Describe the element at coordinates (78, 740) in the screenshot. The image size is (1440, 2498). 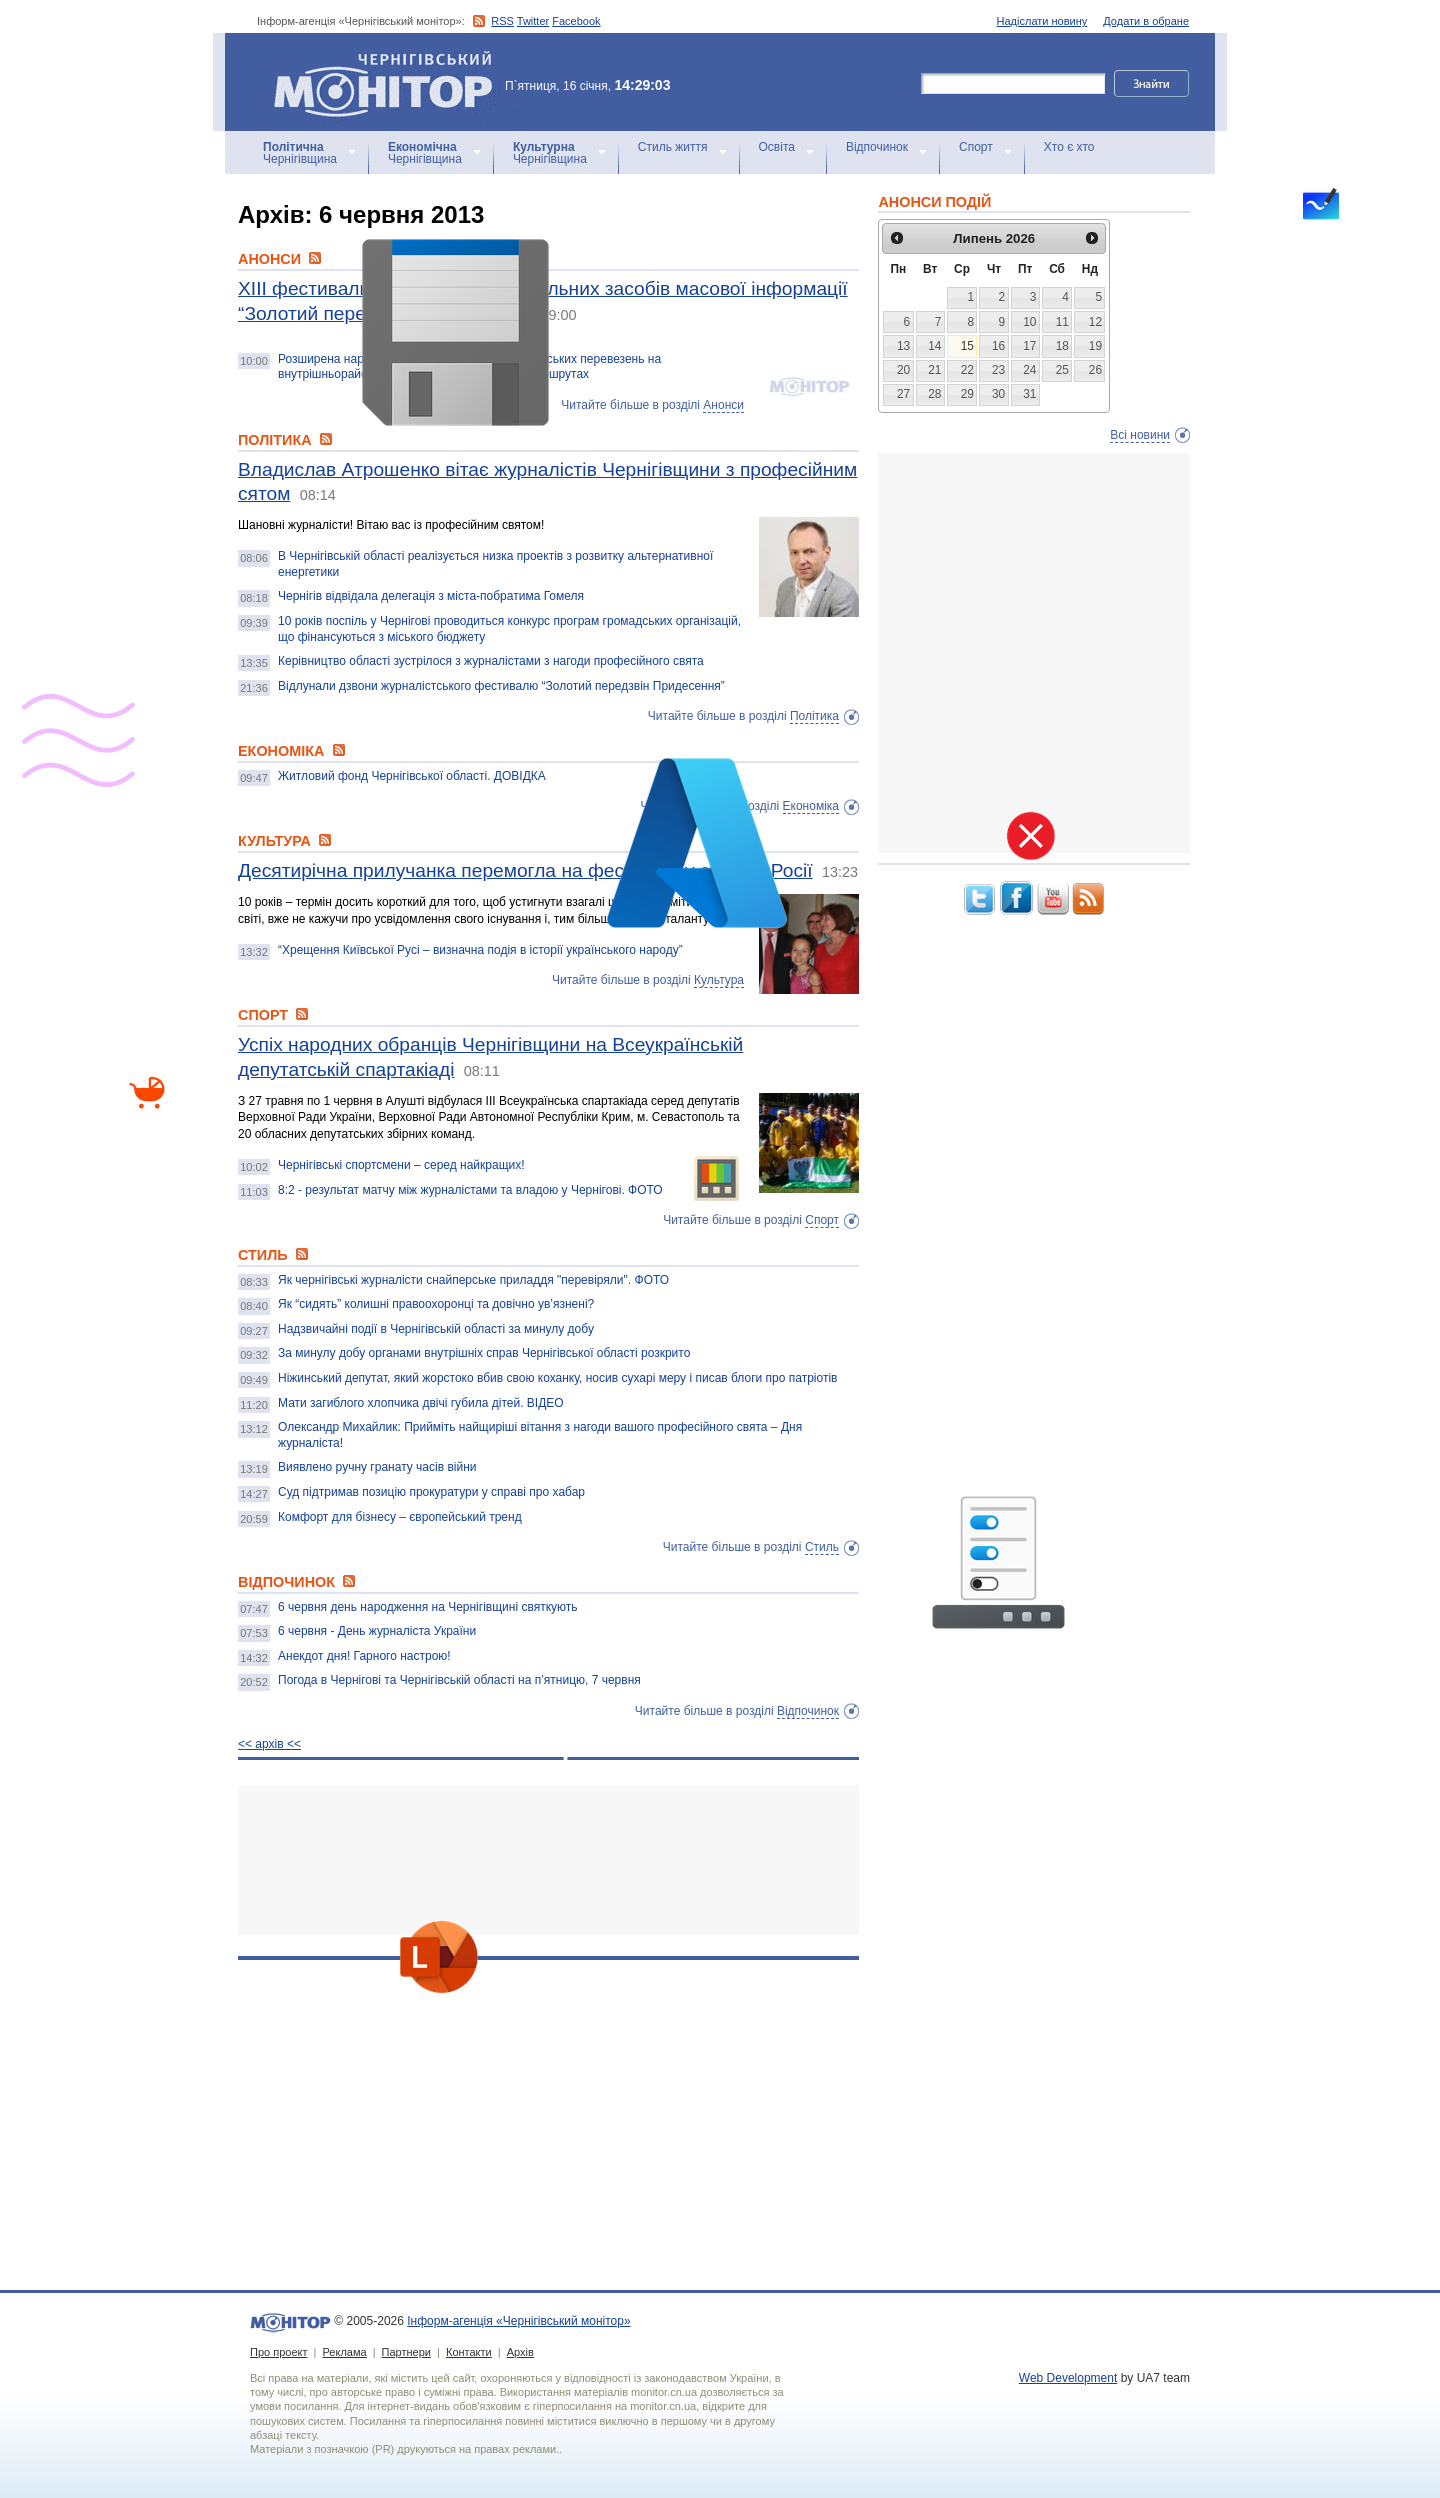
I see `indicates water or aquatic features` at that location.